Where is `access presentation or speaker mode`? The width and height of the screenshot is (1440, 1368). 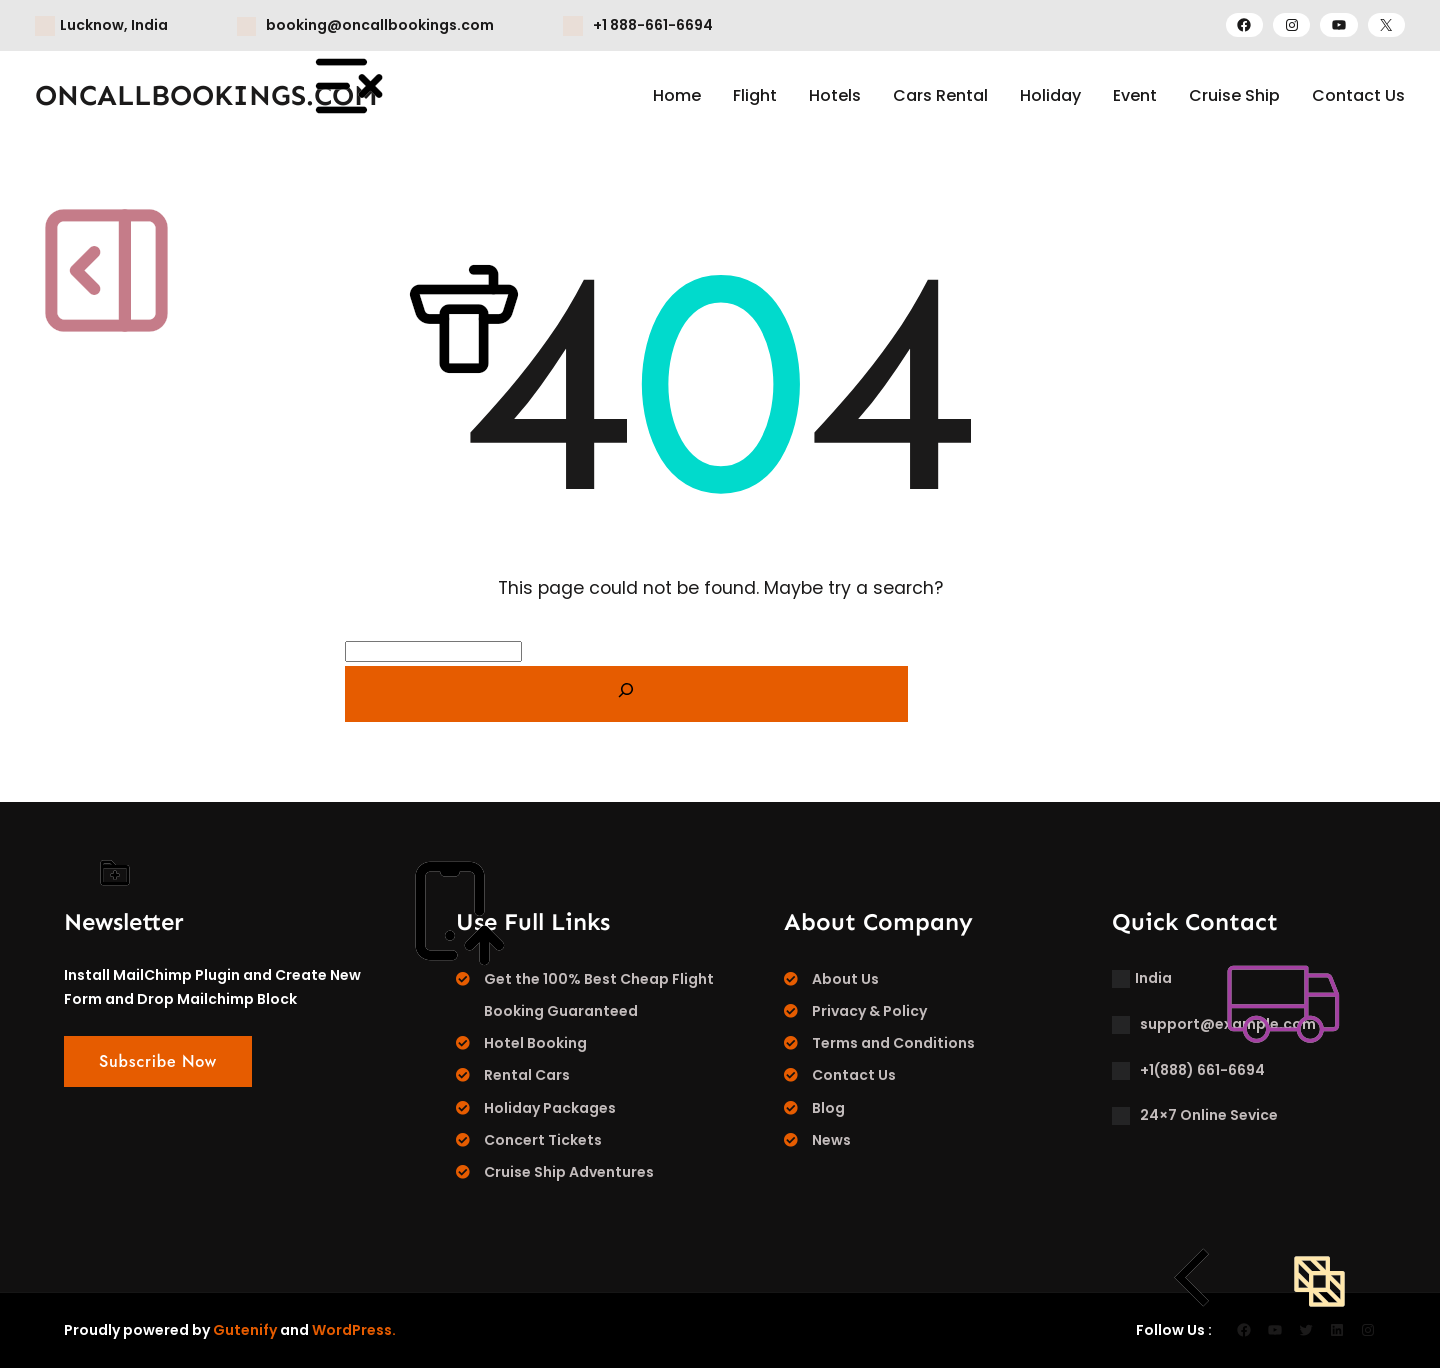 access presentation or speaker mode is located at coordinates (464, 319).